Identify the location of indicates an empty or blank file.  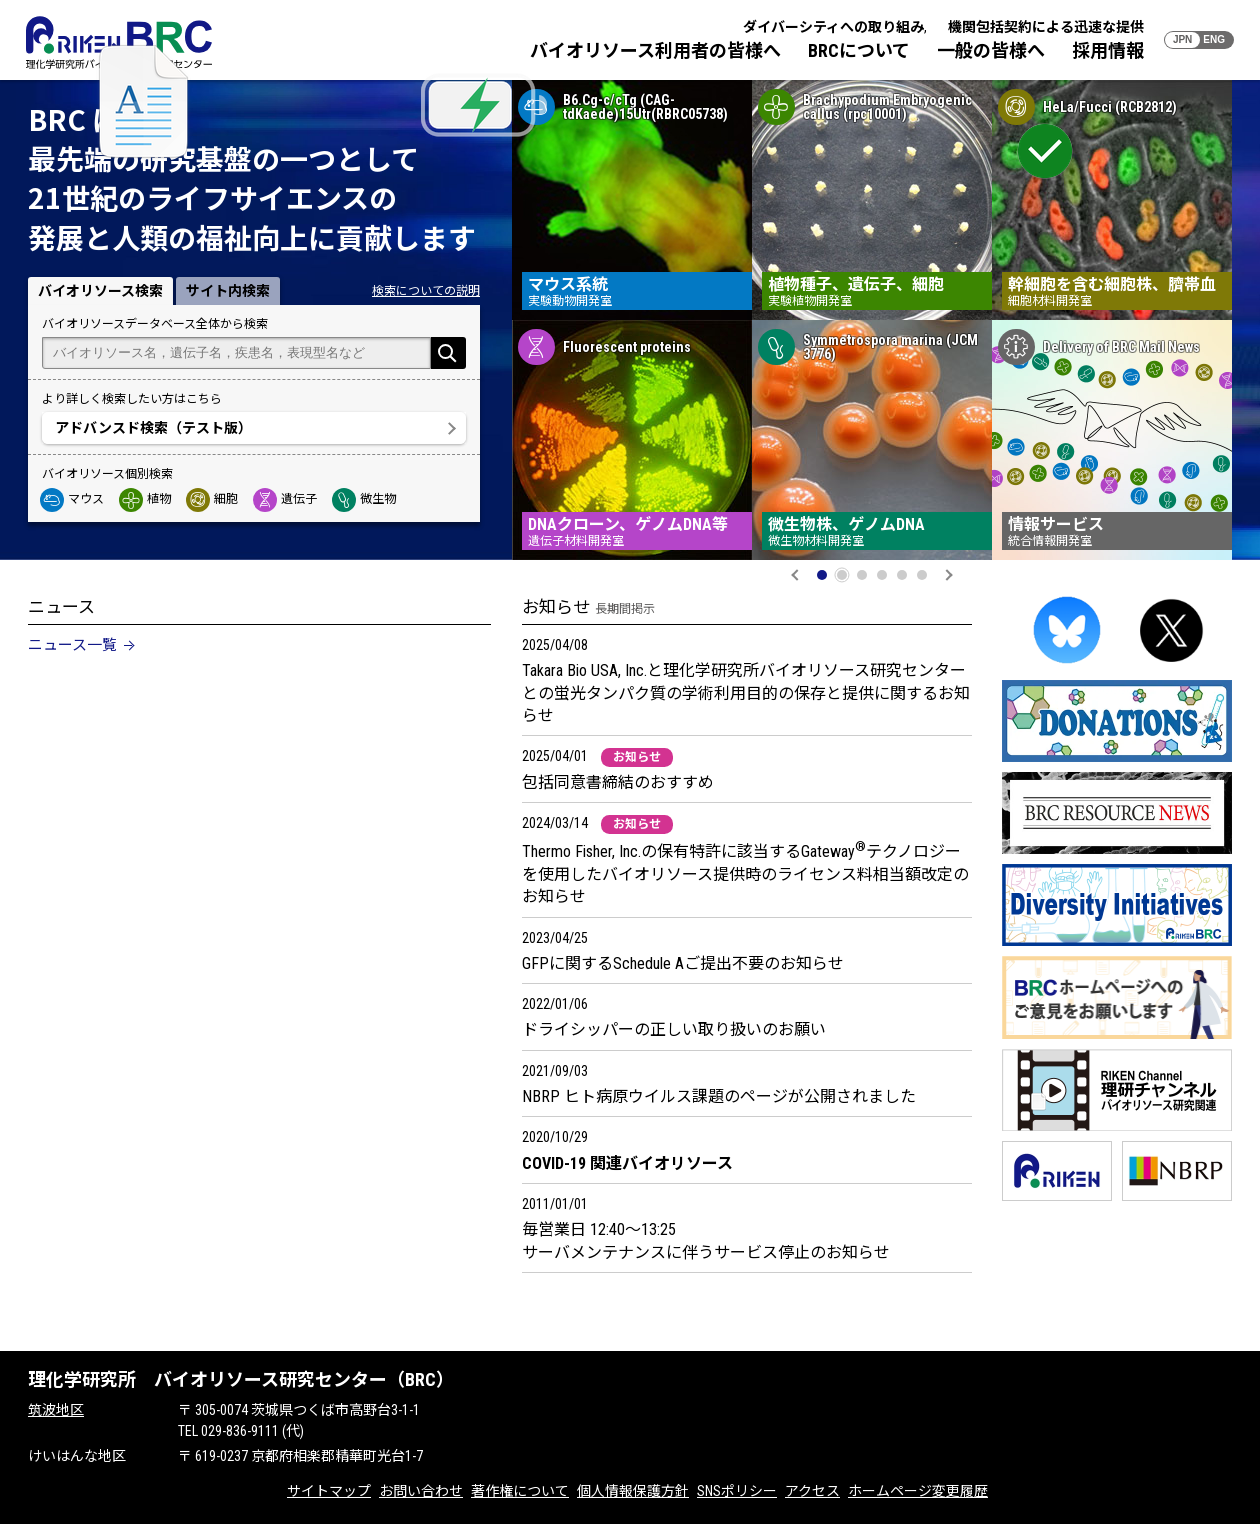
(1038, 1101).